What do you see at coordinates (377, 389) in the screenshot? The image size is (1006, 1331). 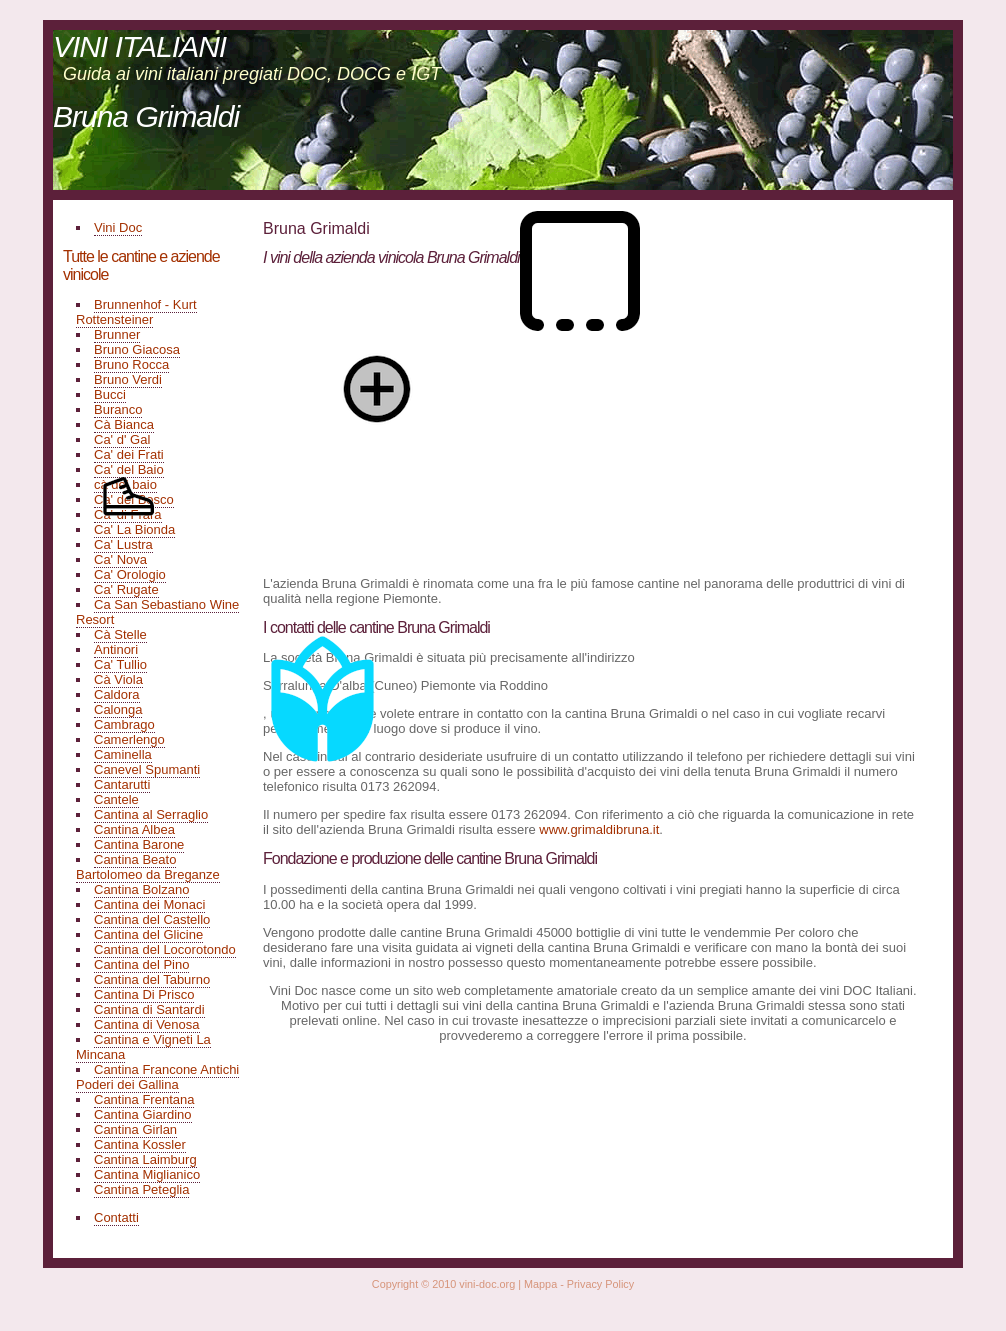 I see `add a new item or element` at bounding box center [377, 389].